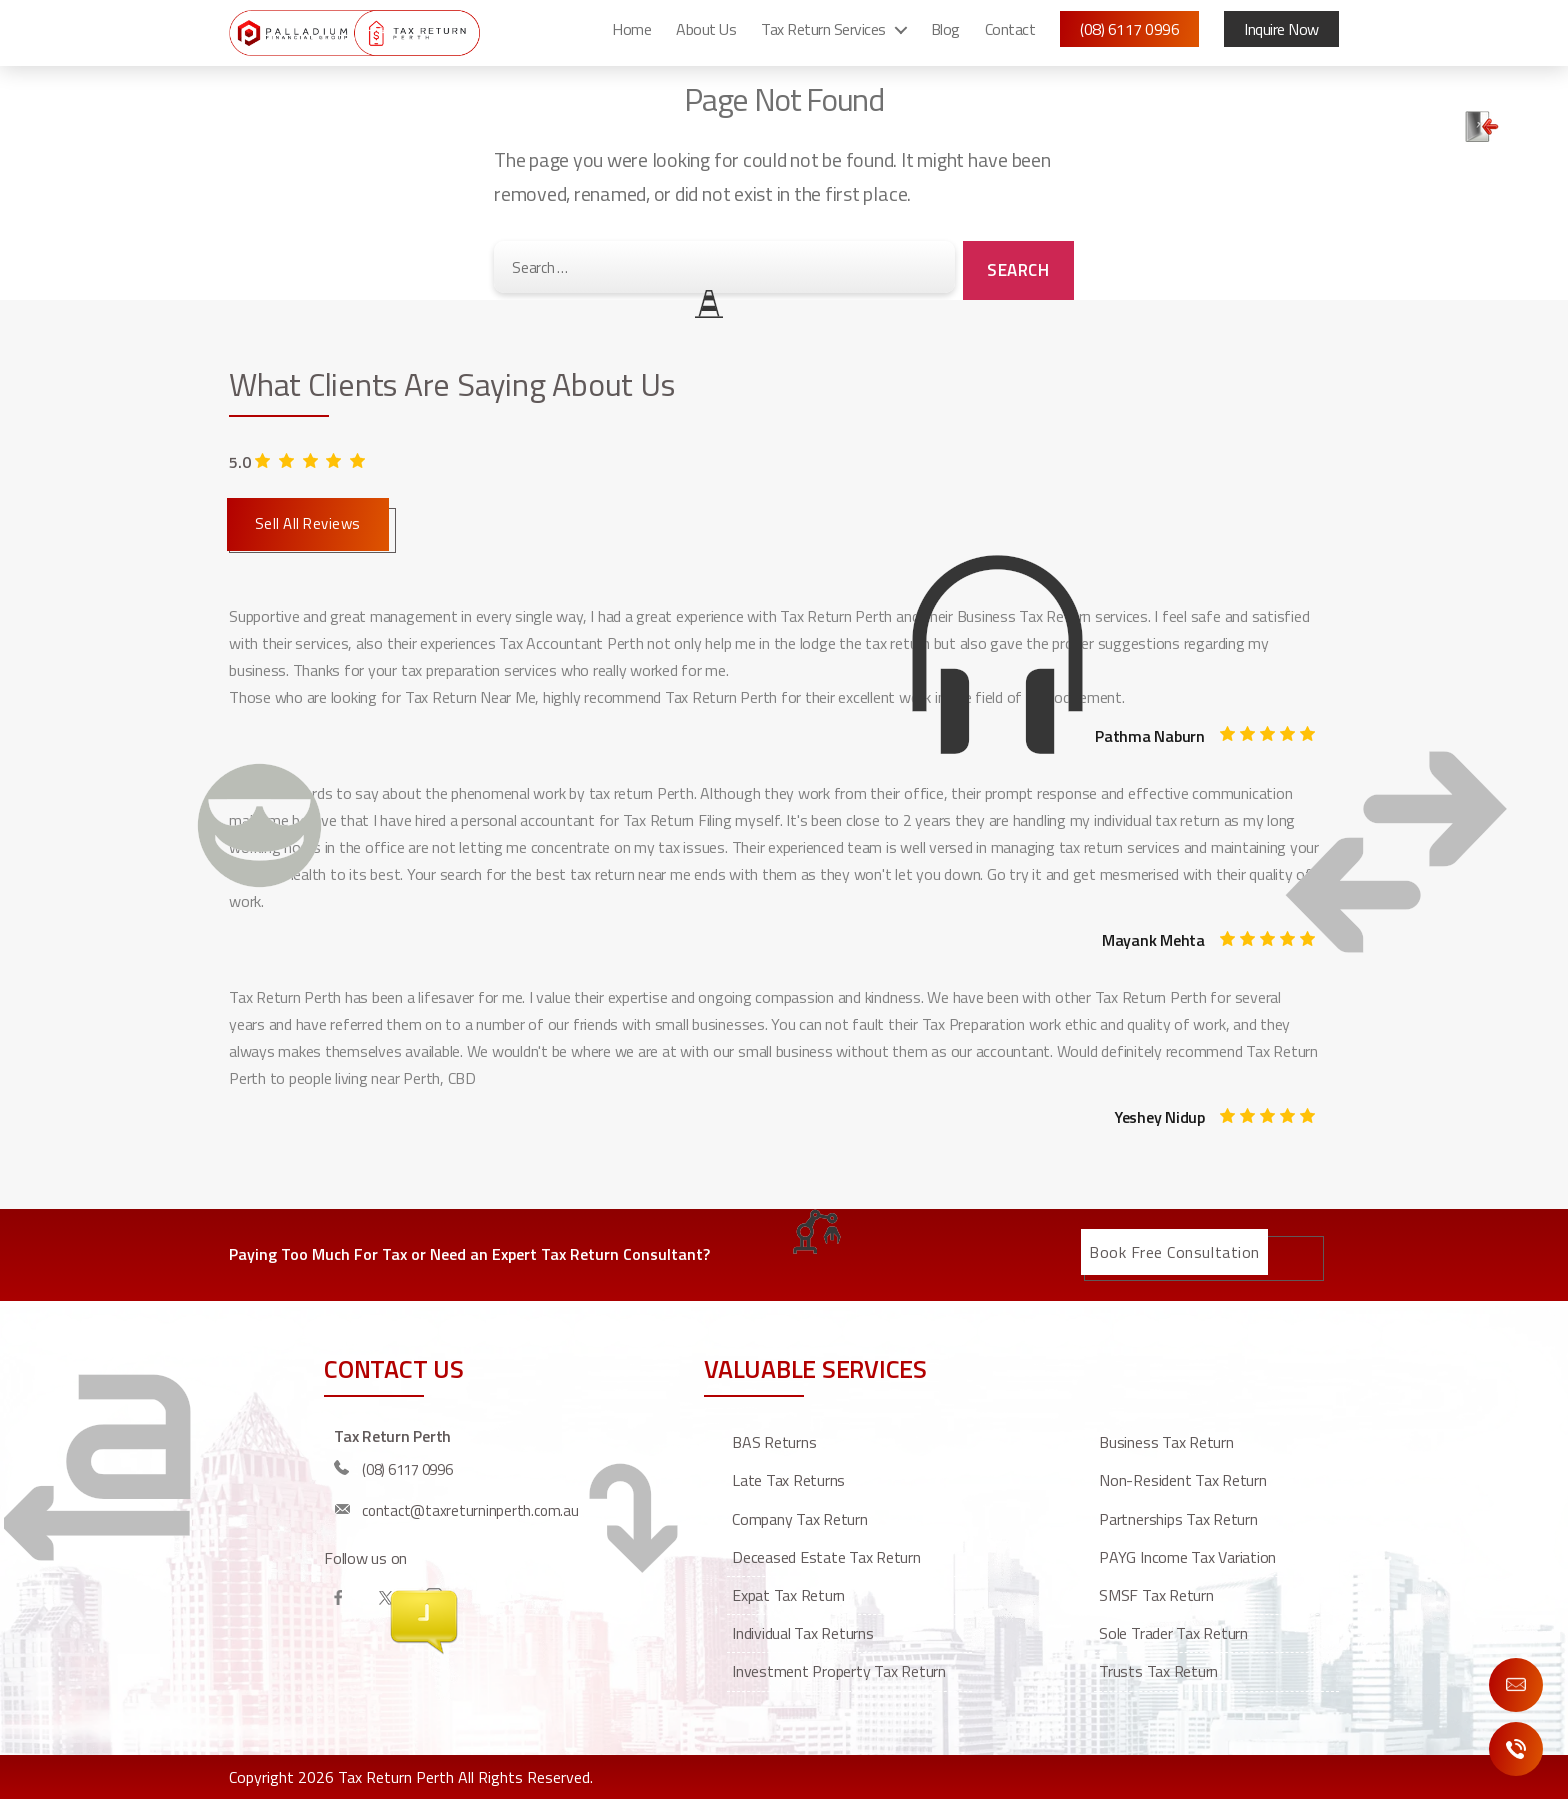  I want to click on open VLC media player, so click(709, 304).